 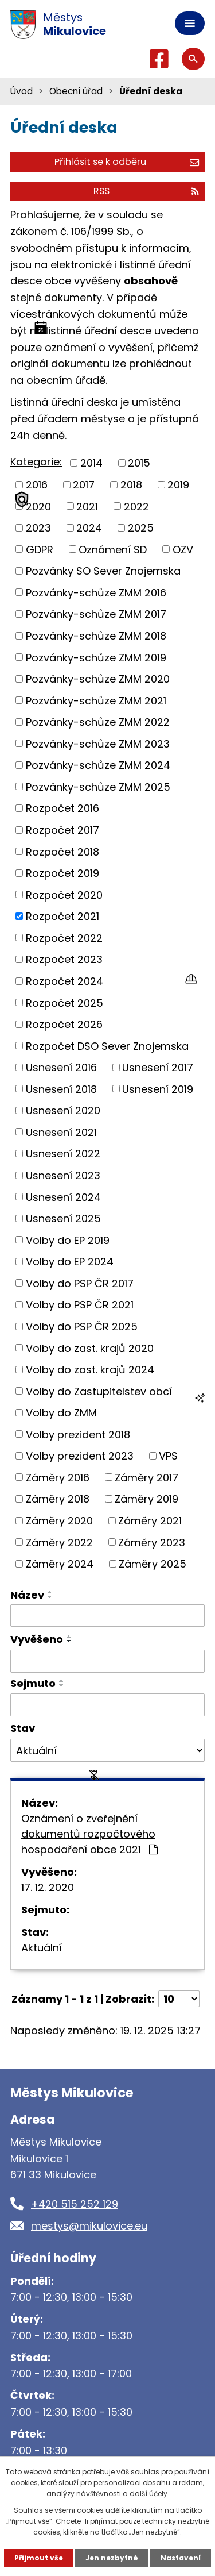 I want to click on view privacy policy or terms, so click(x=22, y=499).